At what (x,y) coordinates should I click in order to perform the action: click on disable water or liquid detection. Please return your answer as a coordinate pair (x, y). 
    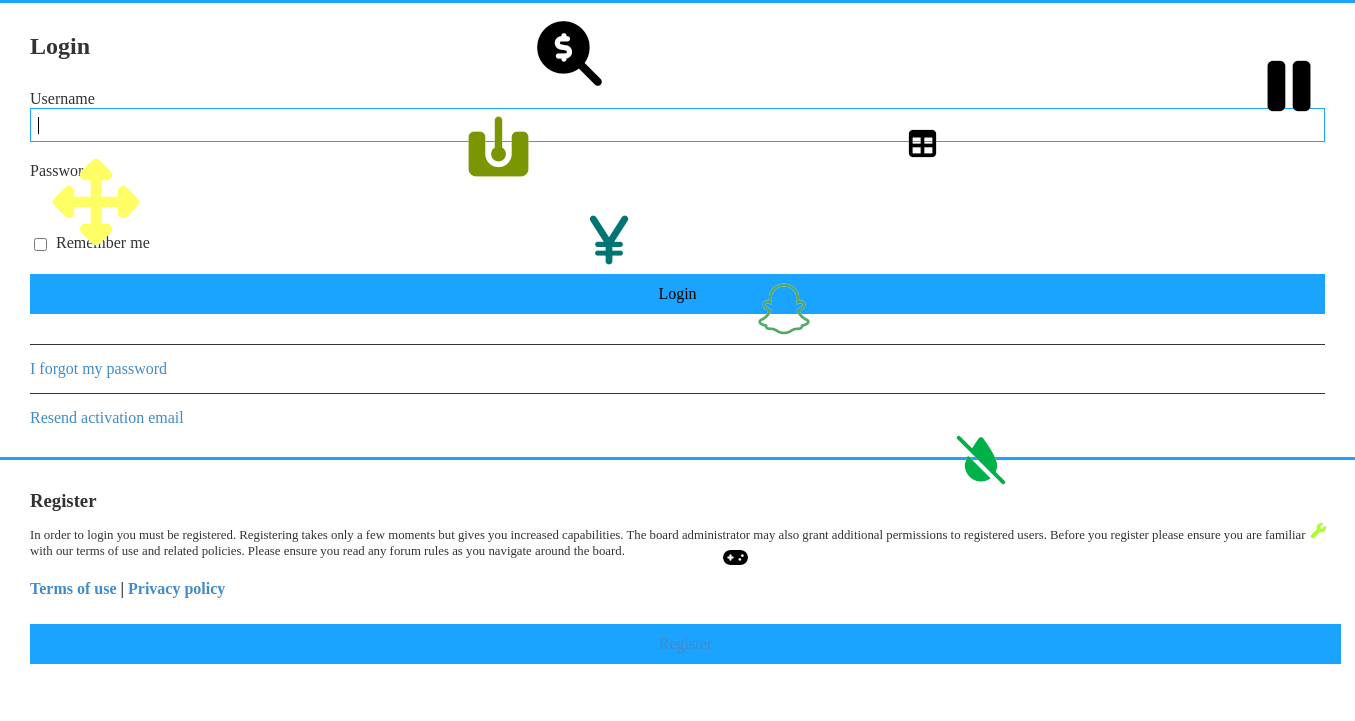
    Looking at the image, I should click on (981, 460).